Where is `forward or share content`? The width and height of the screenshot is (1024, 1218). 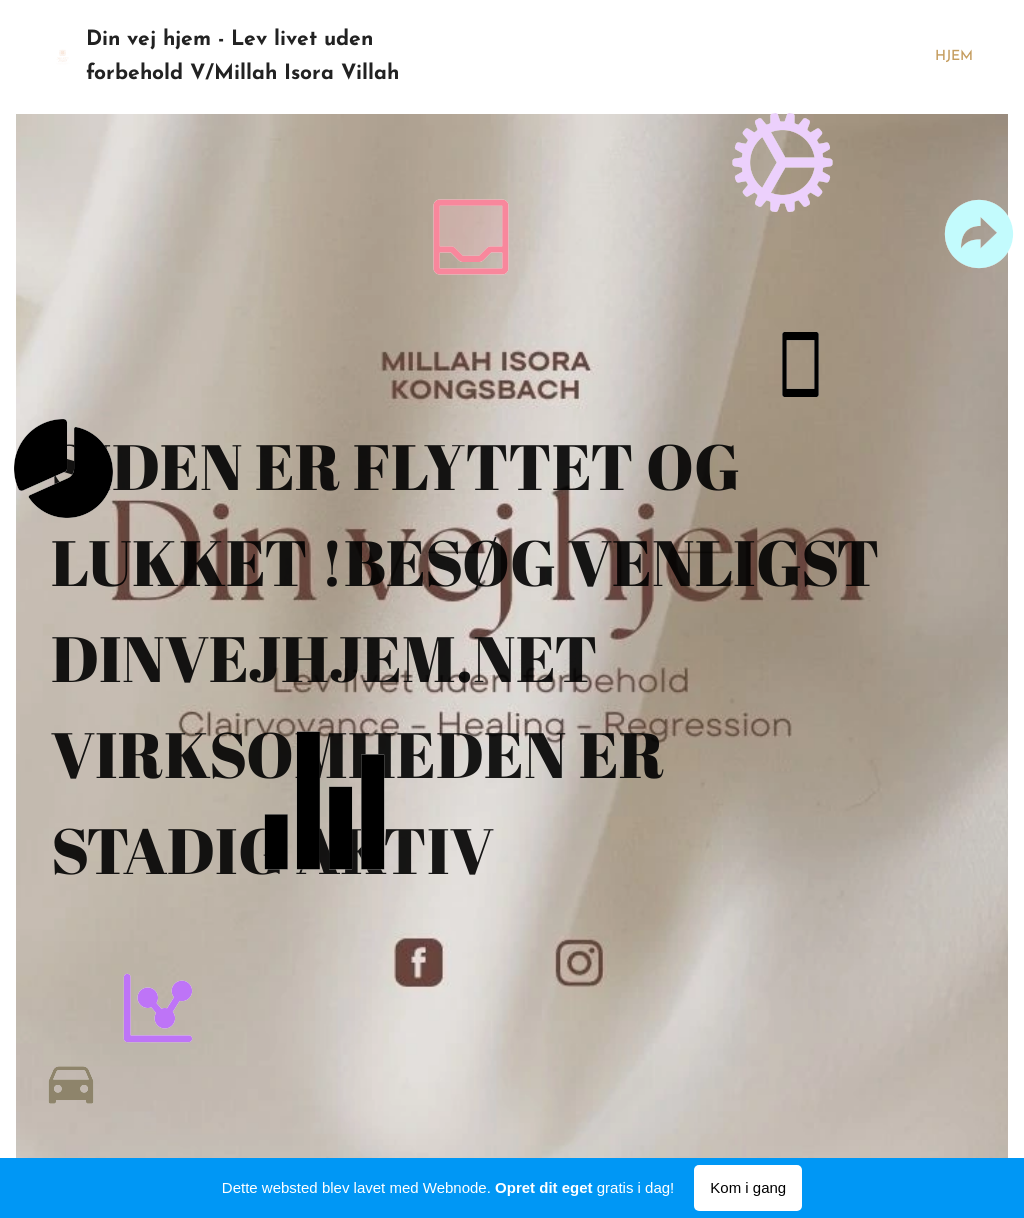 forward or share content is located at coordinates (979, 234).